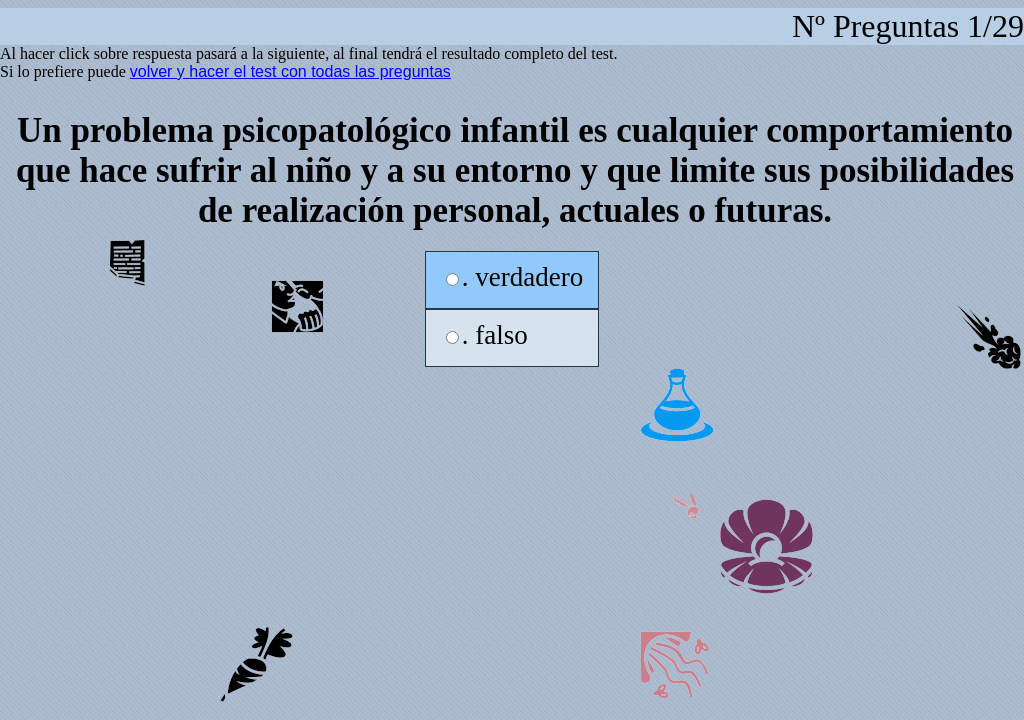 This screenshot has height=720, width=1024. Describe the element at coordinates (677, 405) in the screenshot. I see `use a potion item from inventory` at that location.